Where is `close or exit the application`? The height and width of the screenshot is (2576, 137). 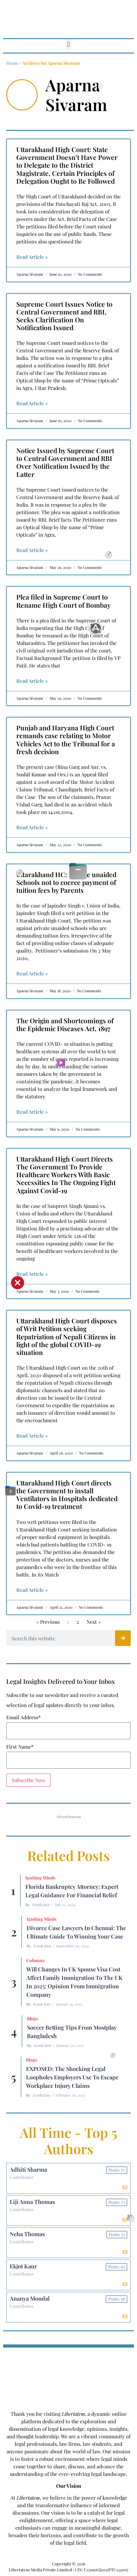
close or exit the application is located at coordinates (18, 1283).